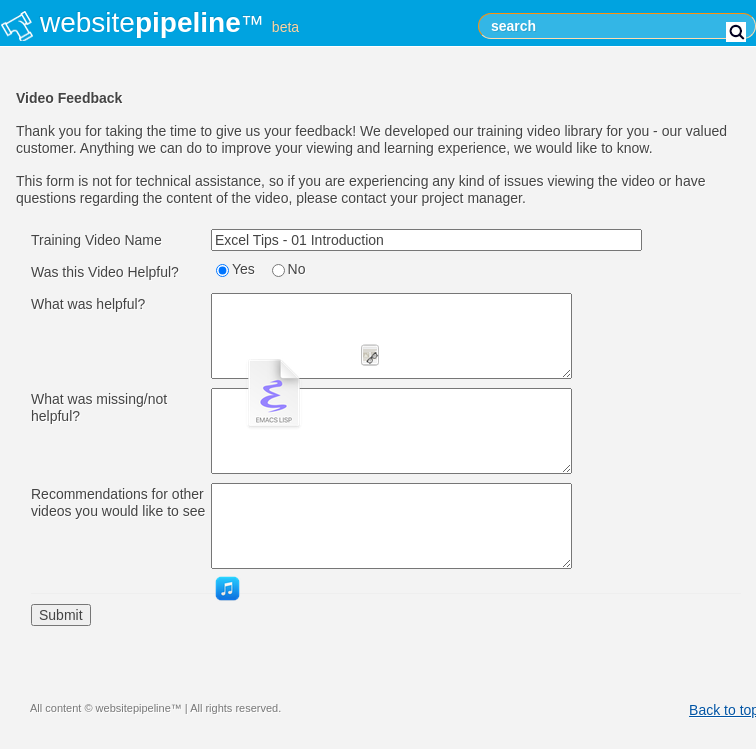 The height and width of the screenshot is (749, 756). I want to click on an emacs lisp source code file, so click(274, 394).